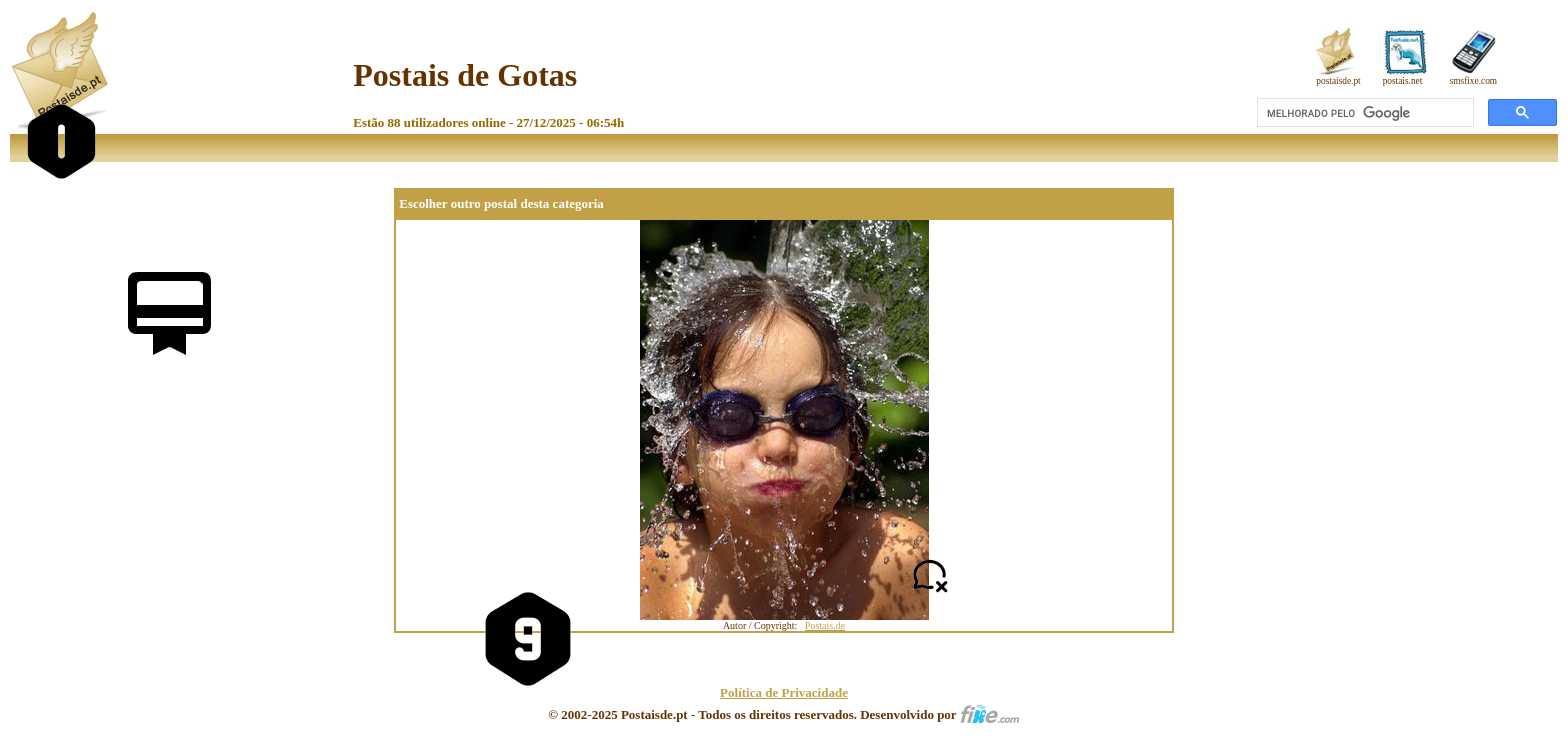 The height and width of the screenshot is (736, 1568). I want to click on delete a conversation or message, so click(929, 574).